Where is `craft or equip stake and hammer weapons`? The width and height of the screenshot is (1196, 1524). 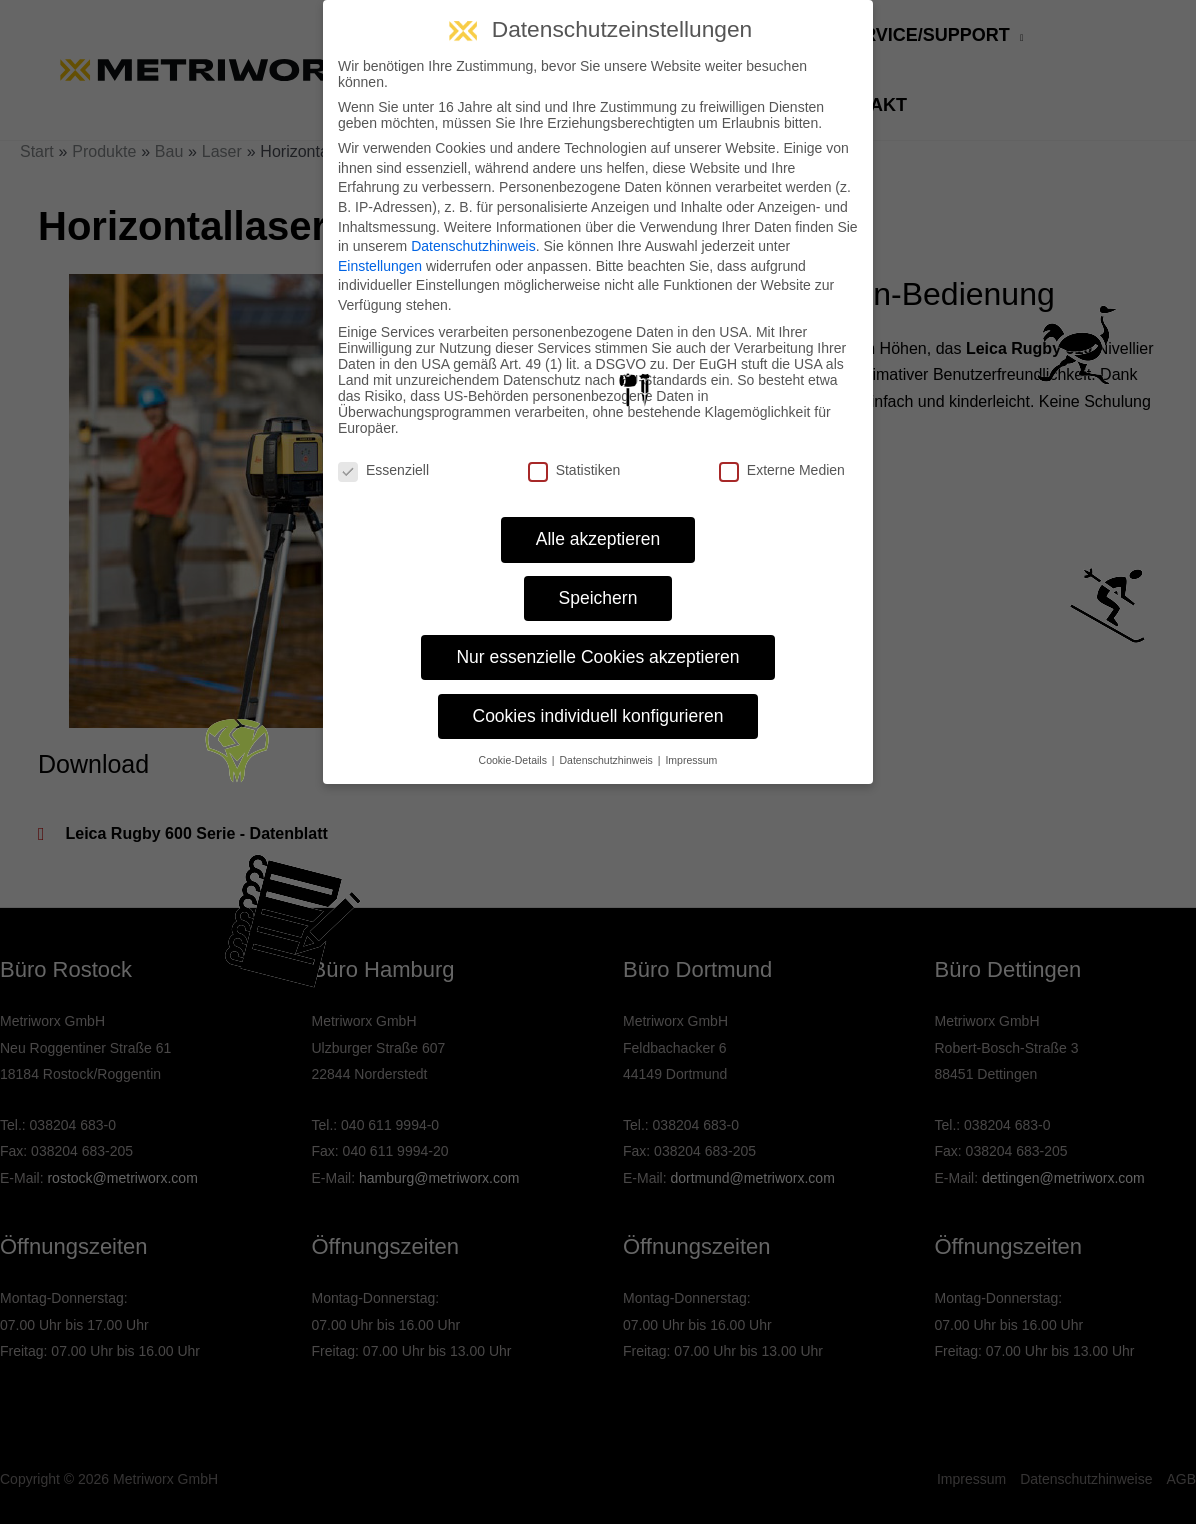
craft or equip stake and hammer weapons is located at coordinates (635, 390).